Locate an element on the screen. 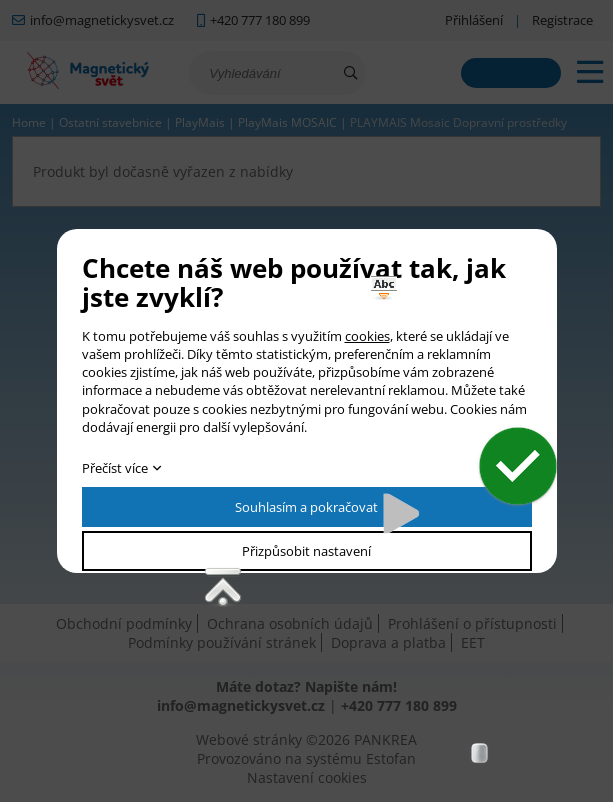 This screenshot has width=613, height=802. scroll to top of page is located at coordinates (222, 587).